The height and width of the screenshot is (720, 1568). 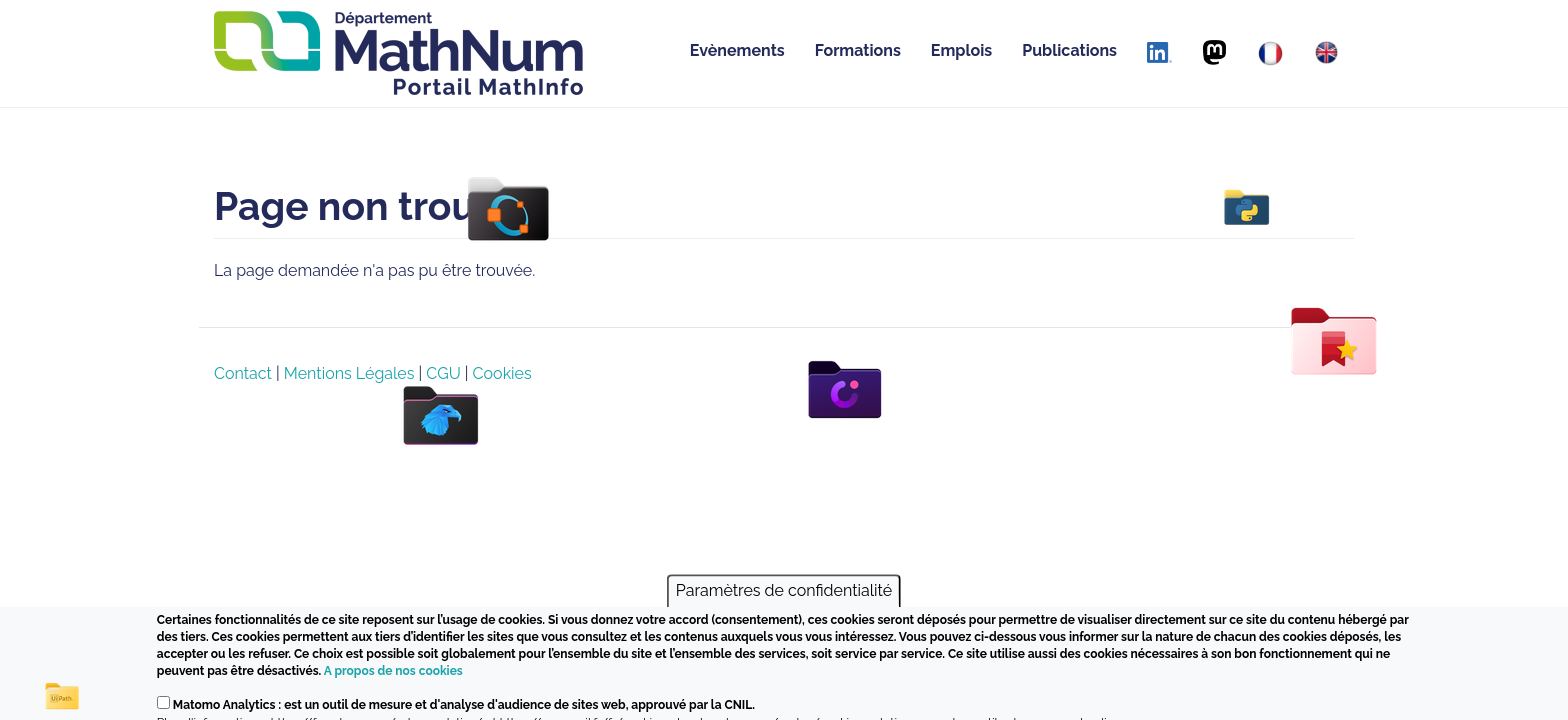 I want to click on open your bookmarked files folder, so click(x=1333, y=343).